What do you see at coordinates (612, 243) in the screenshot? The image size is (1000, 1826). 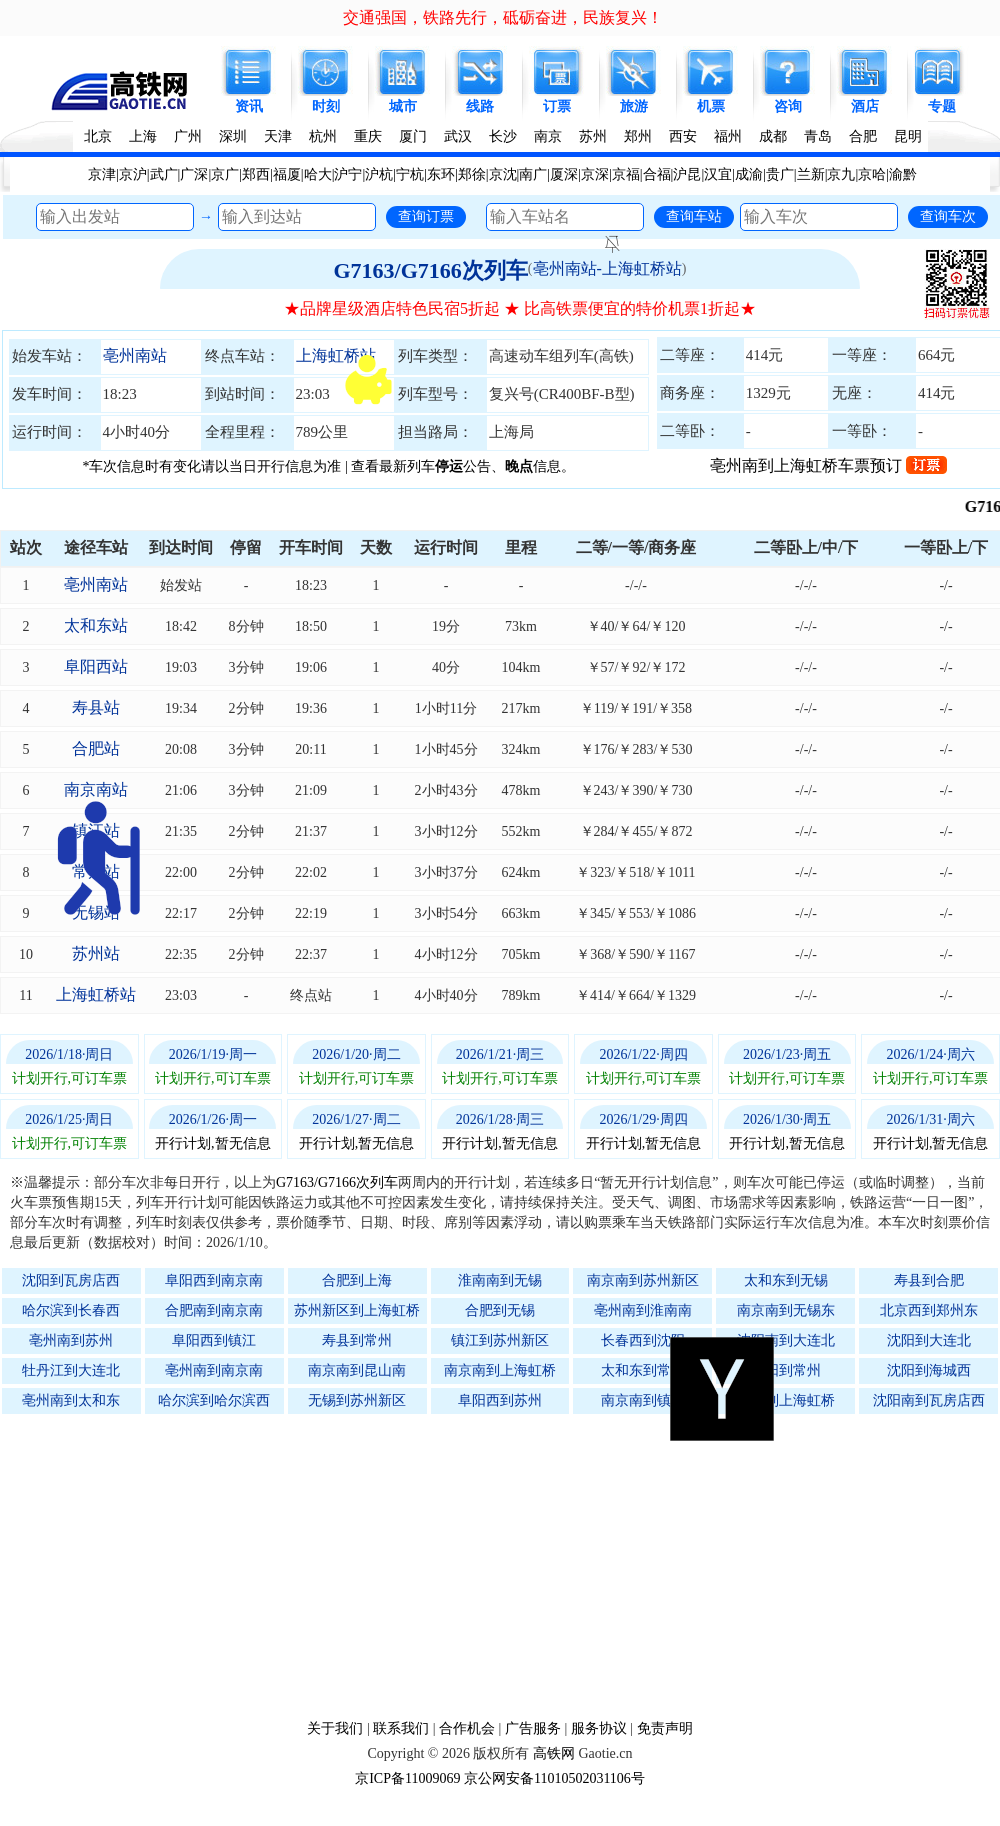 I see `unpin this item` at bounding box center [612, 243].